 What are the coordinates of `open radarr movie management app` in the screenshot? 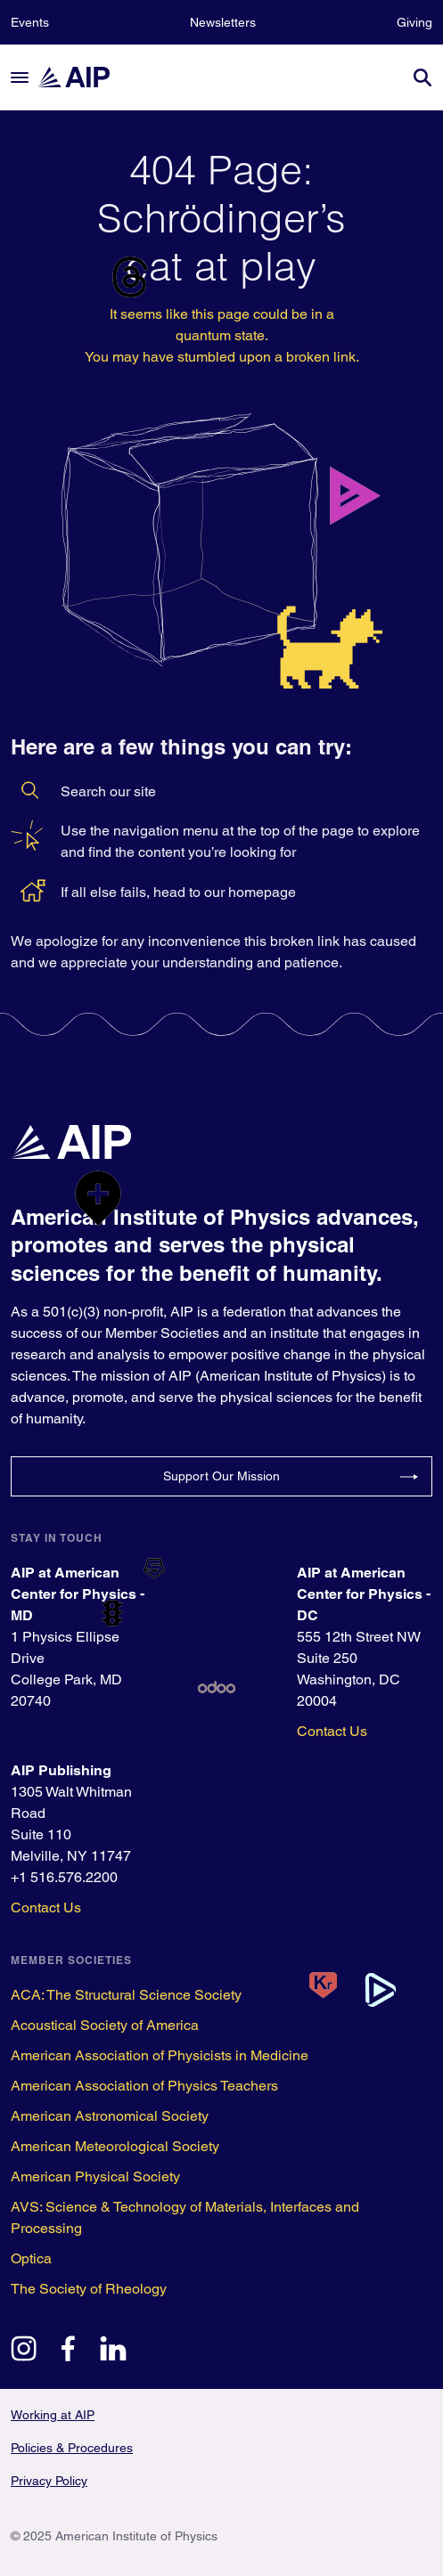 It's located at (381, 1990).